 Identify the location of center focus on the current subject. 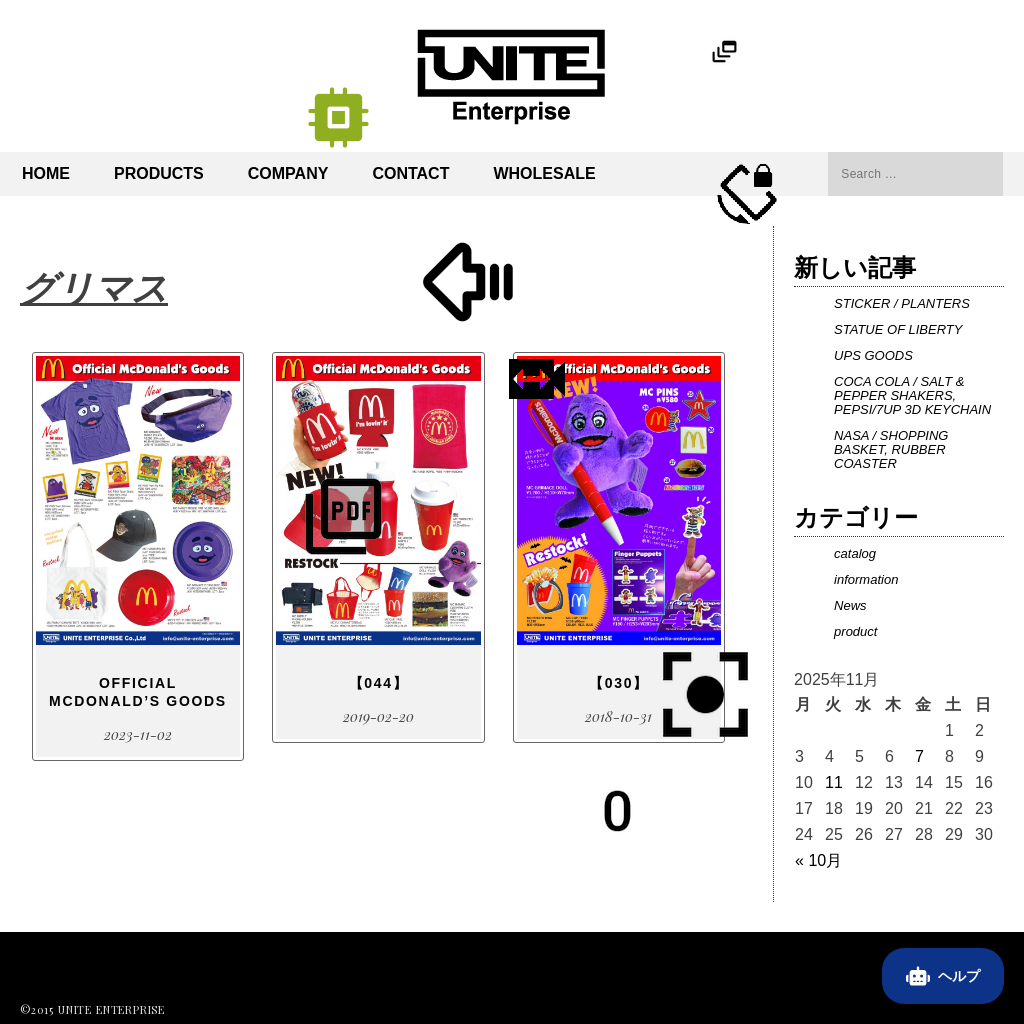
(705, 694).